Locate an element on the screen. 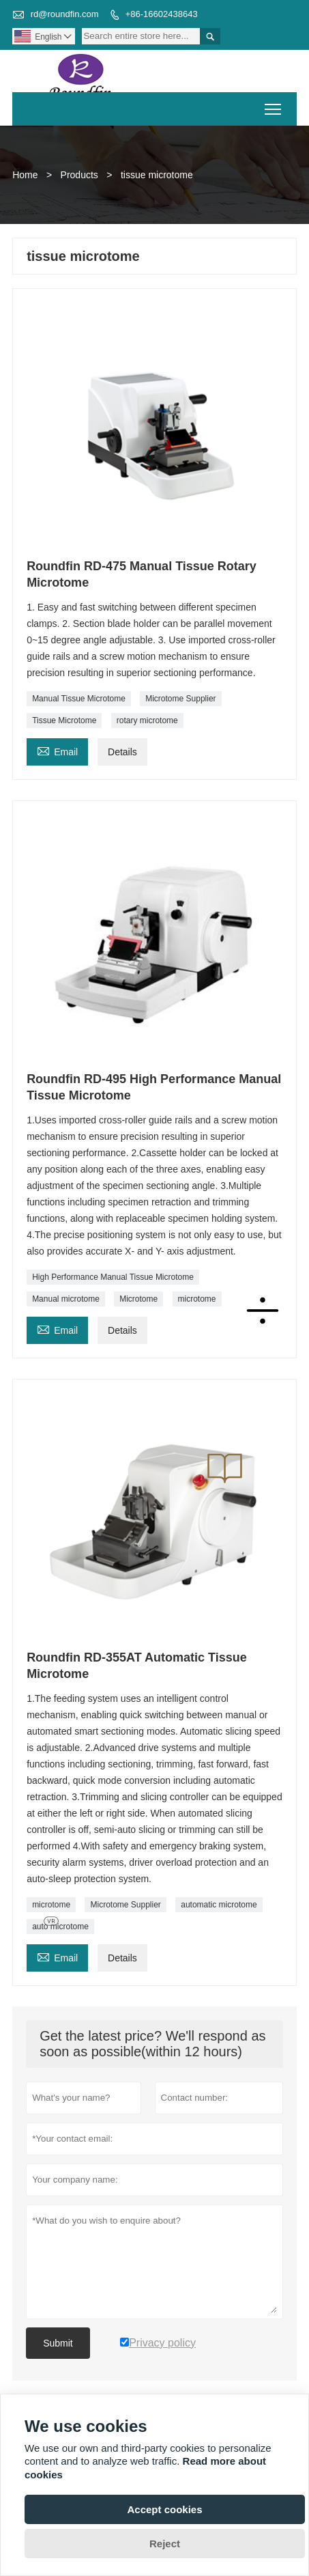 This screenshot has width=309, height=2576. access virtual reality mode or settings is located at coordinates (51, 1921).